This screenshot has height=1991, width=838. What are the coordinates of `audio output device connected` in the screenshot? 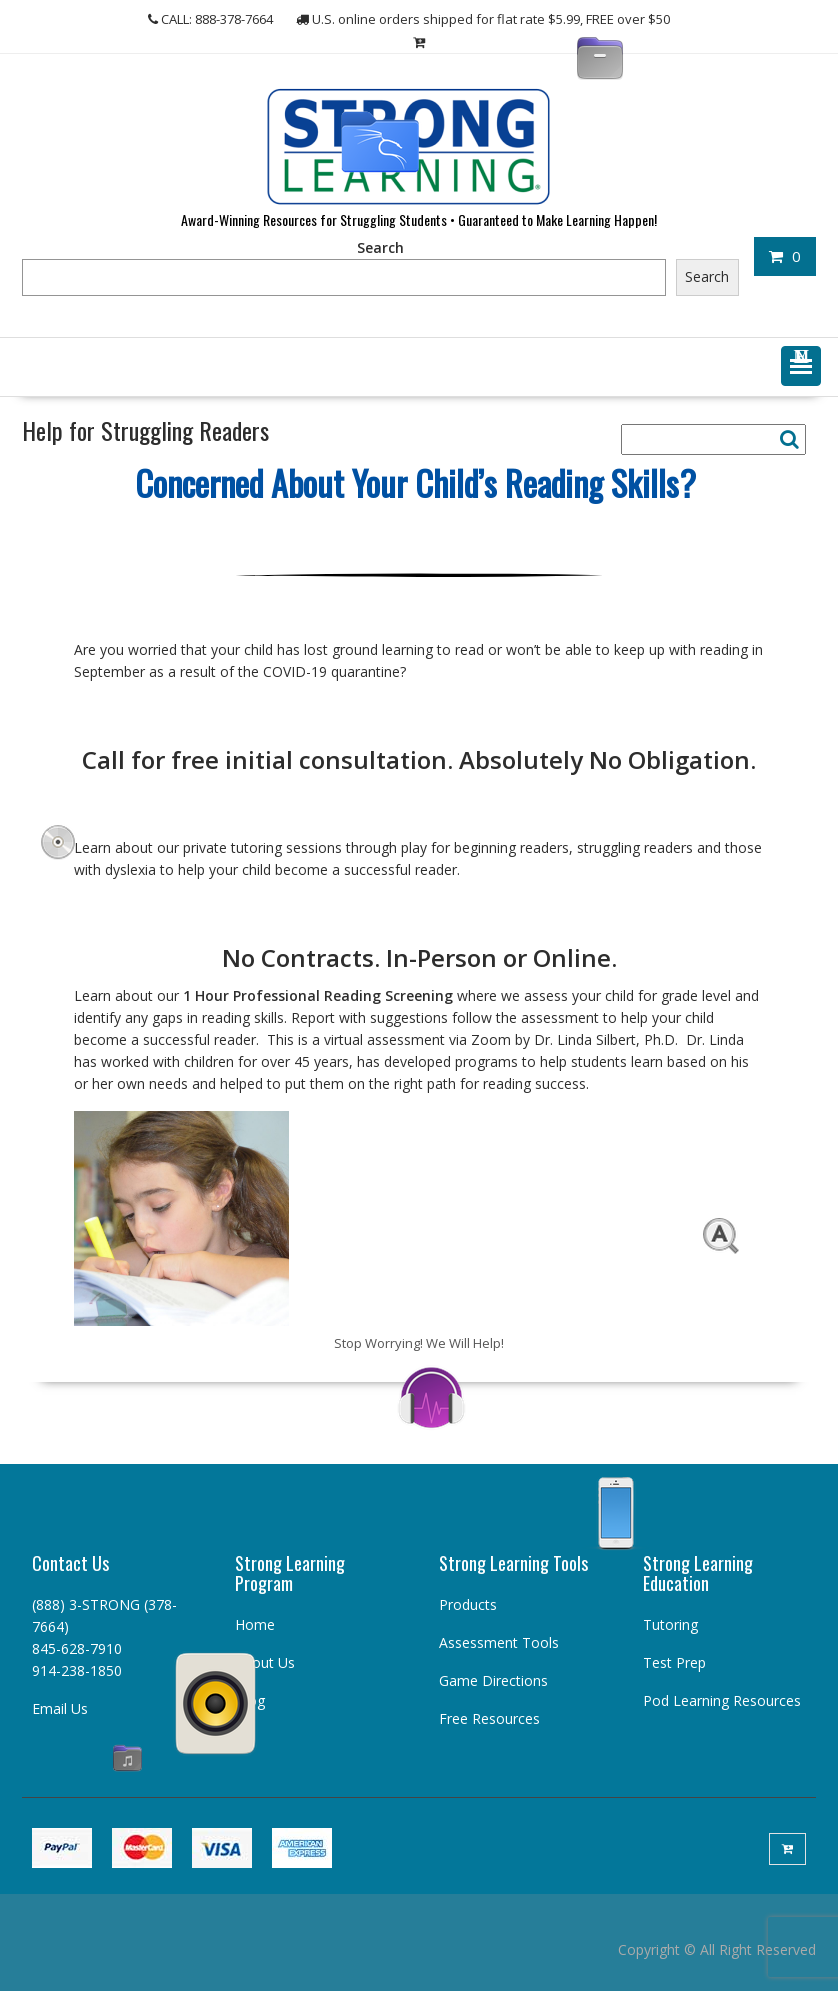 It's located at (431, 1397).